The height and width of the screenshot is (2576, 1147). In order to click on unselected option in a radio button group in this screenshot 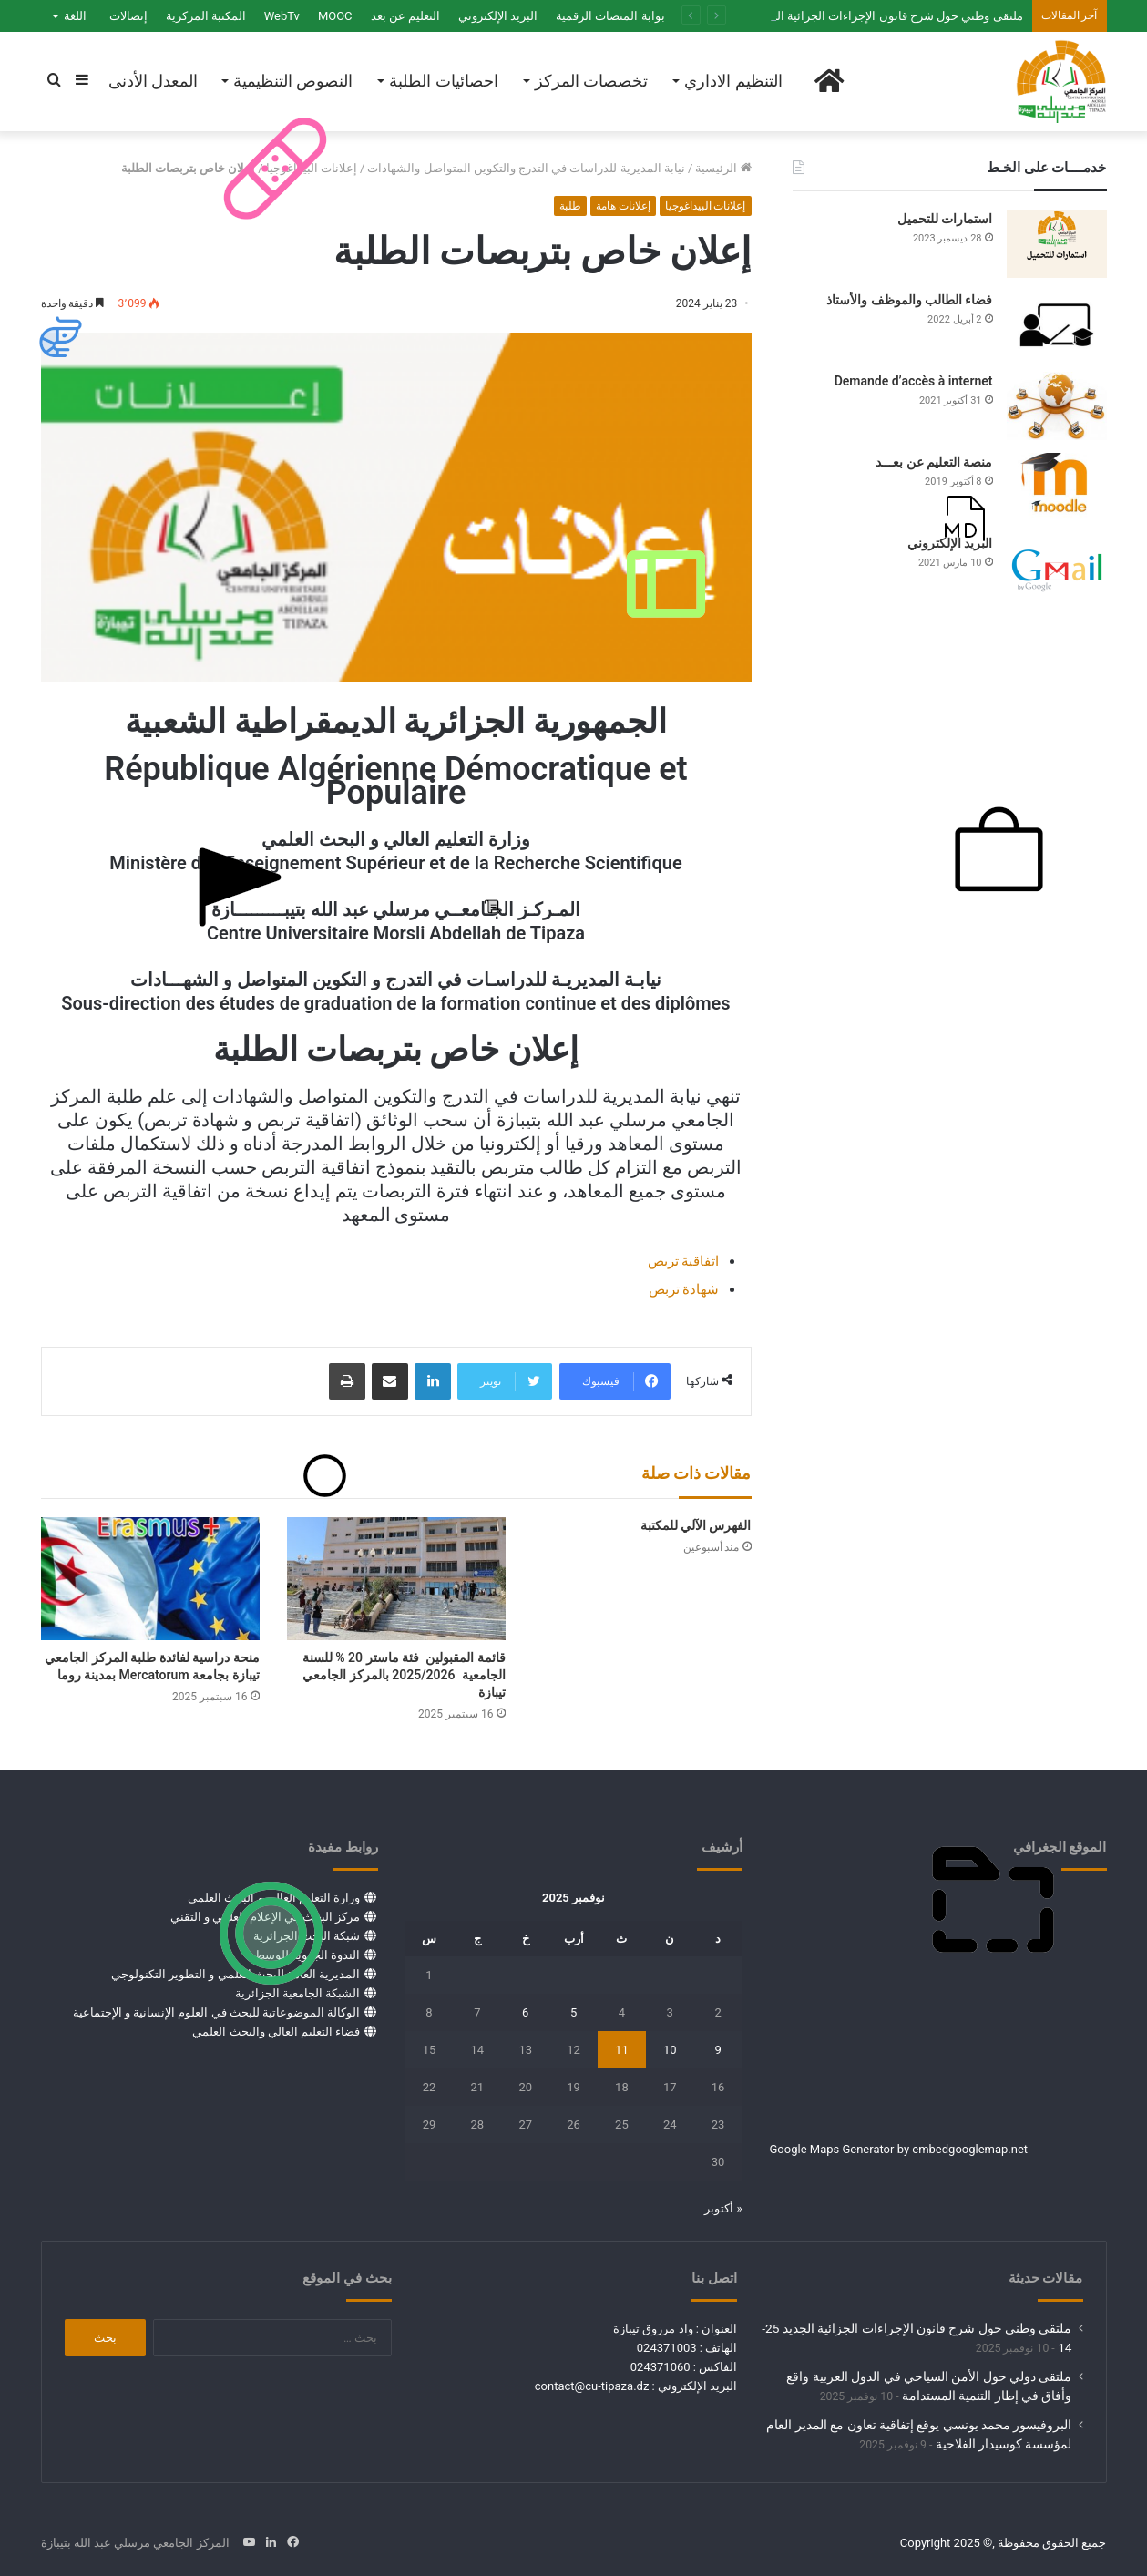, I will do `click(324, 1475)`.